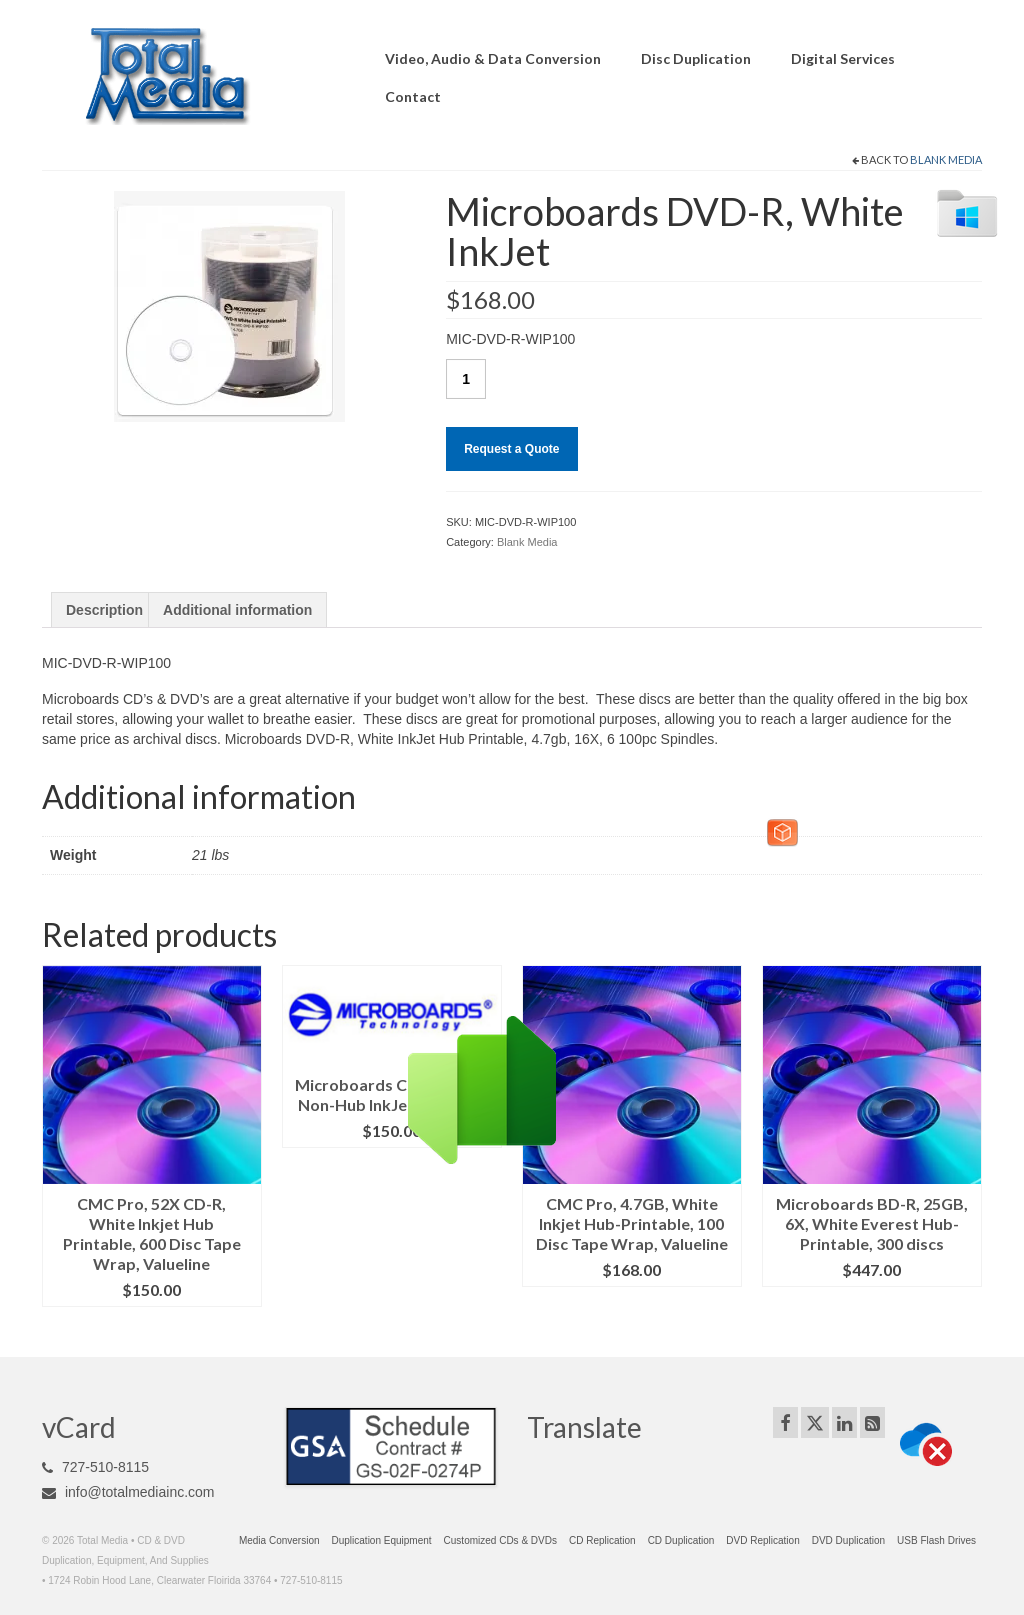 The width and height of the screenshot is (1024, 1615). I want to click on open microsoft viva insights app, so click(482, 1090).